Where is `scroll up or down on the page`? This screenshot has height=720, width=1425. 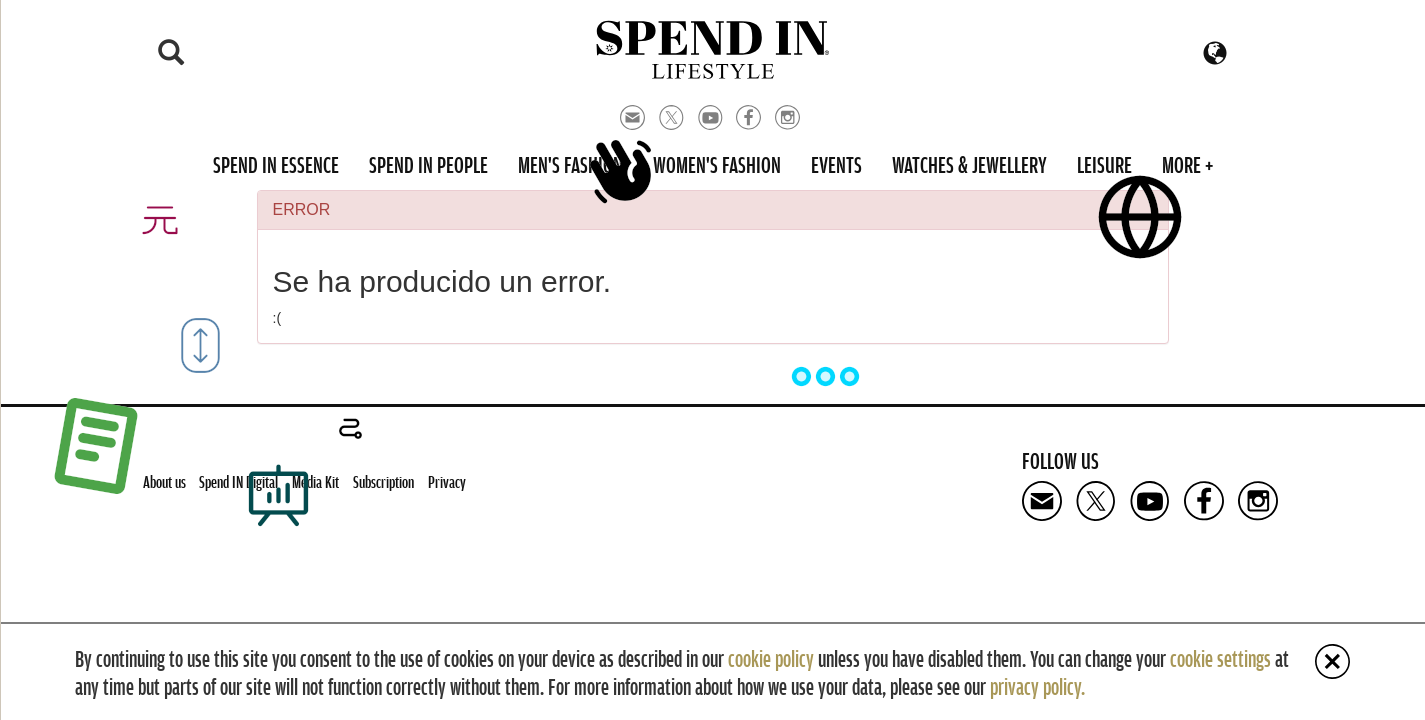 scroll up or down on the page is located at coordinates (200, 345).